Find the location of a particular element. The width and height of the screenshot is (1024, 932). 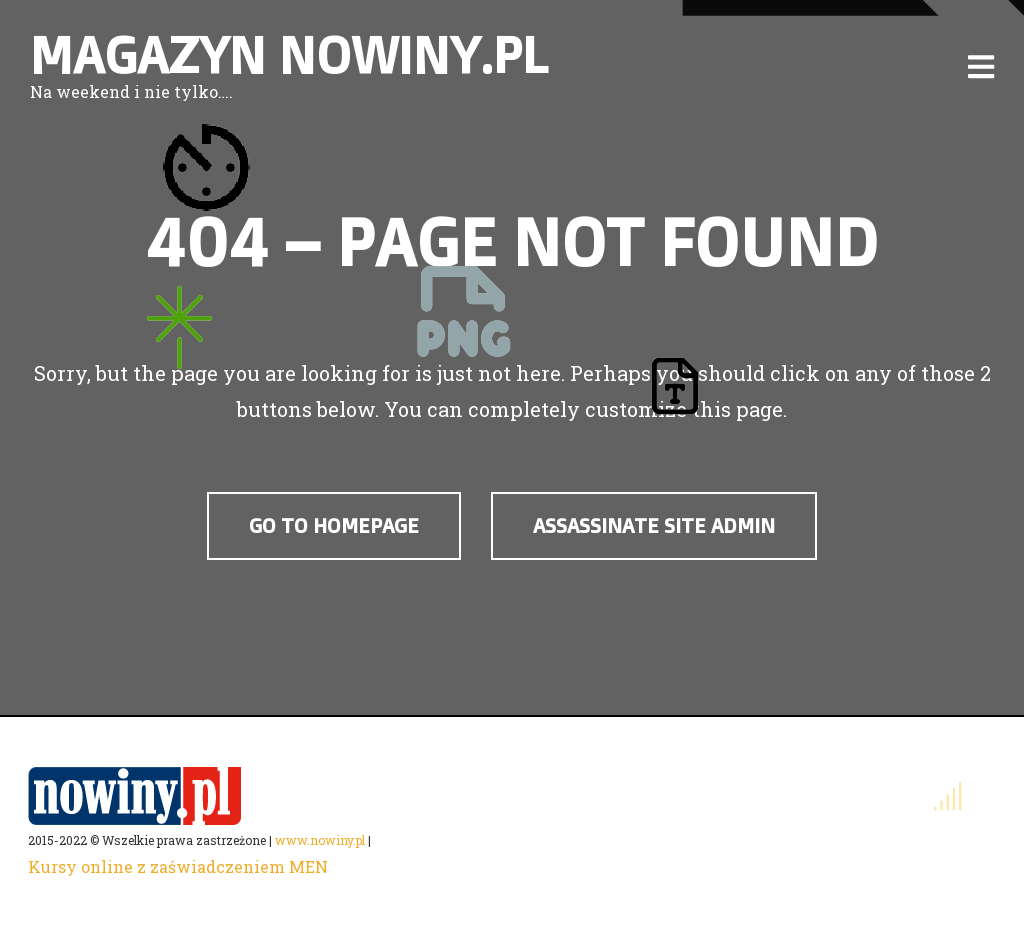

a png image file is located at coordinates (463, 315).